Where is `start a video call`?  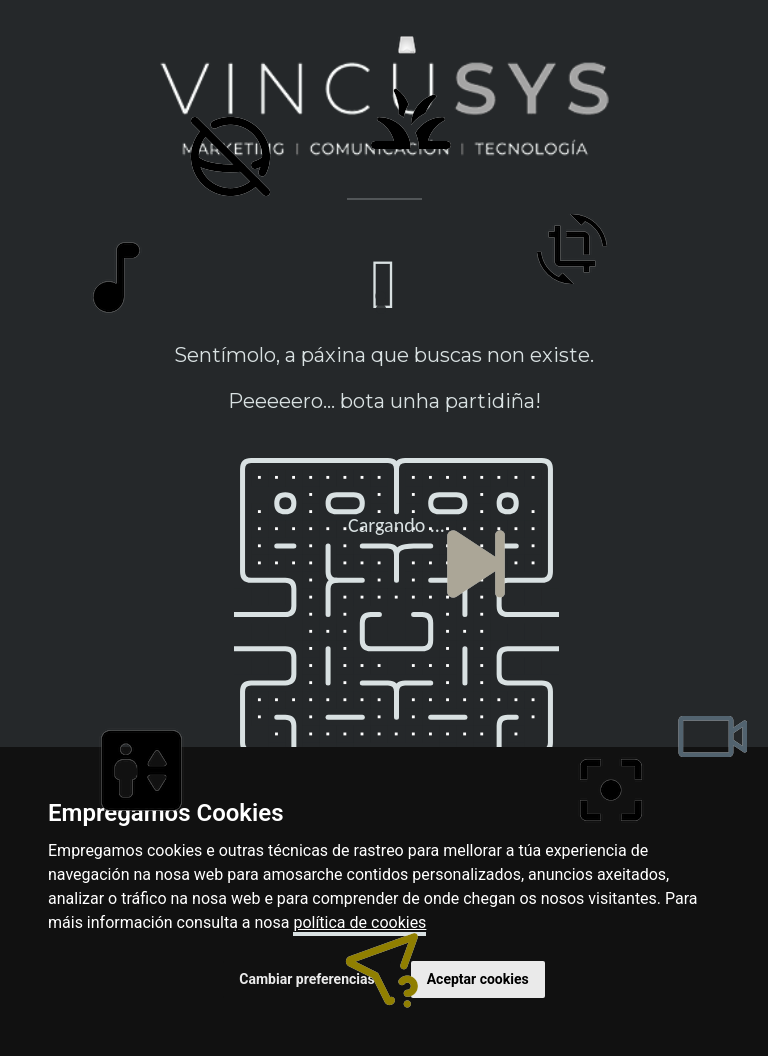
start a video call is located at coordinates (710, 736).